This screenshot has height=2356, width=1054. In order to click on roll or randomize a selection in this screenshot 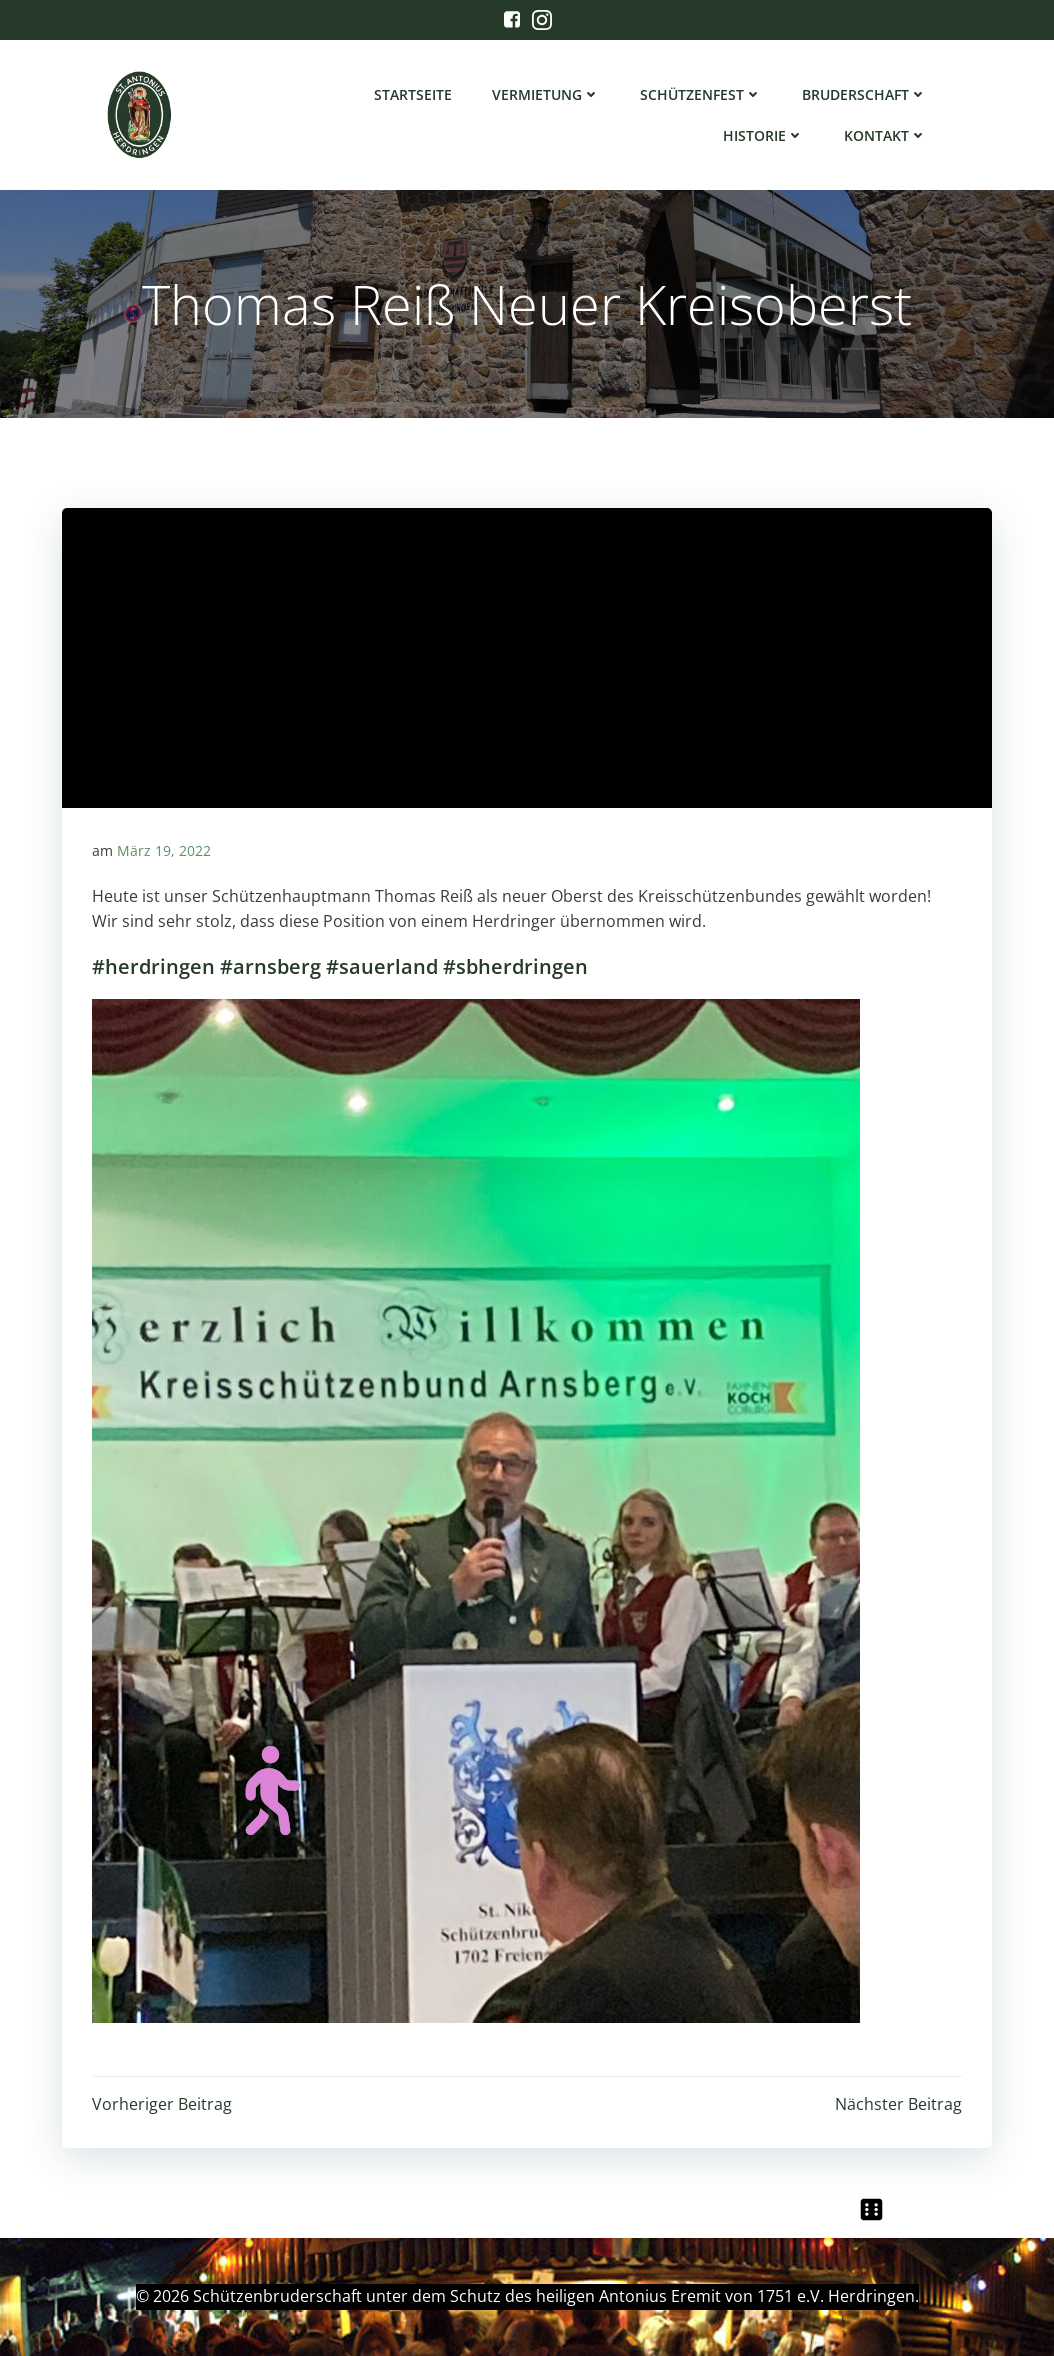, I will do `click(871, 2209)`.